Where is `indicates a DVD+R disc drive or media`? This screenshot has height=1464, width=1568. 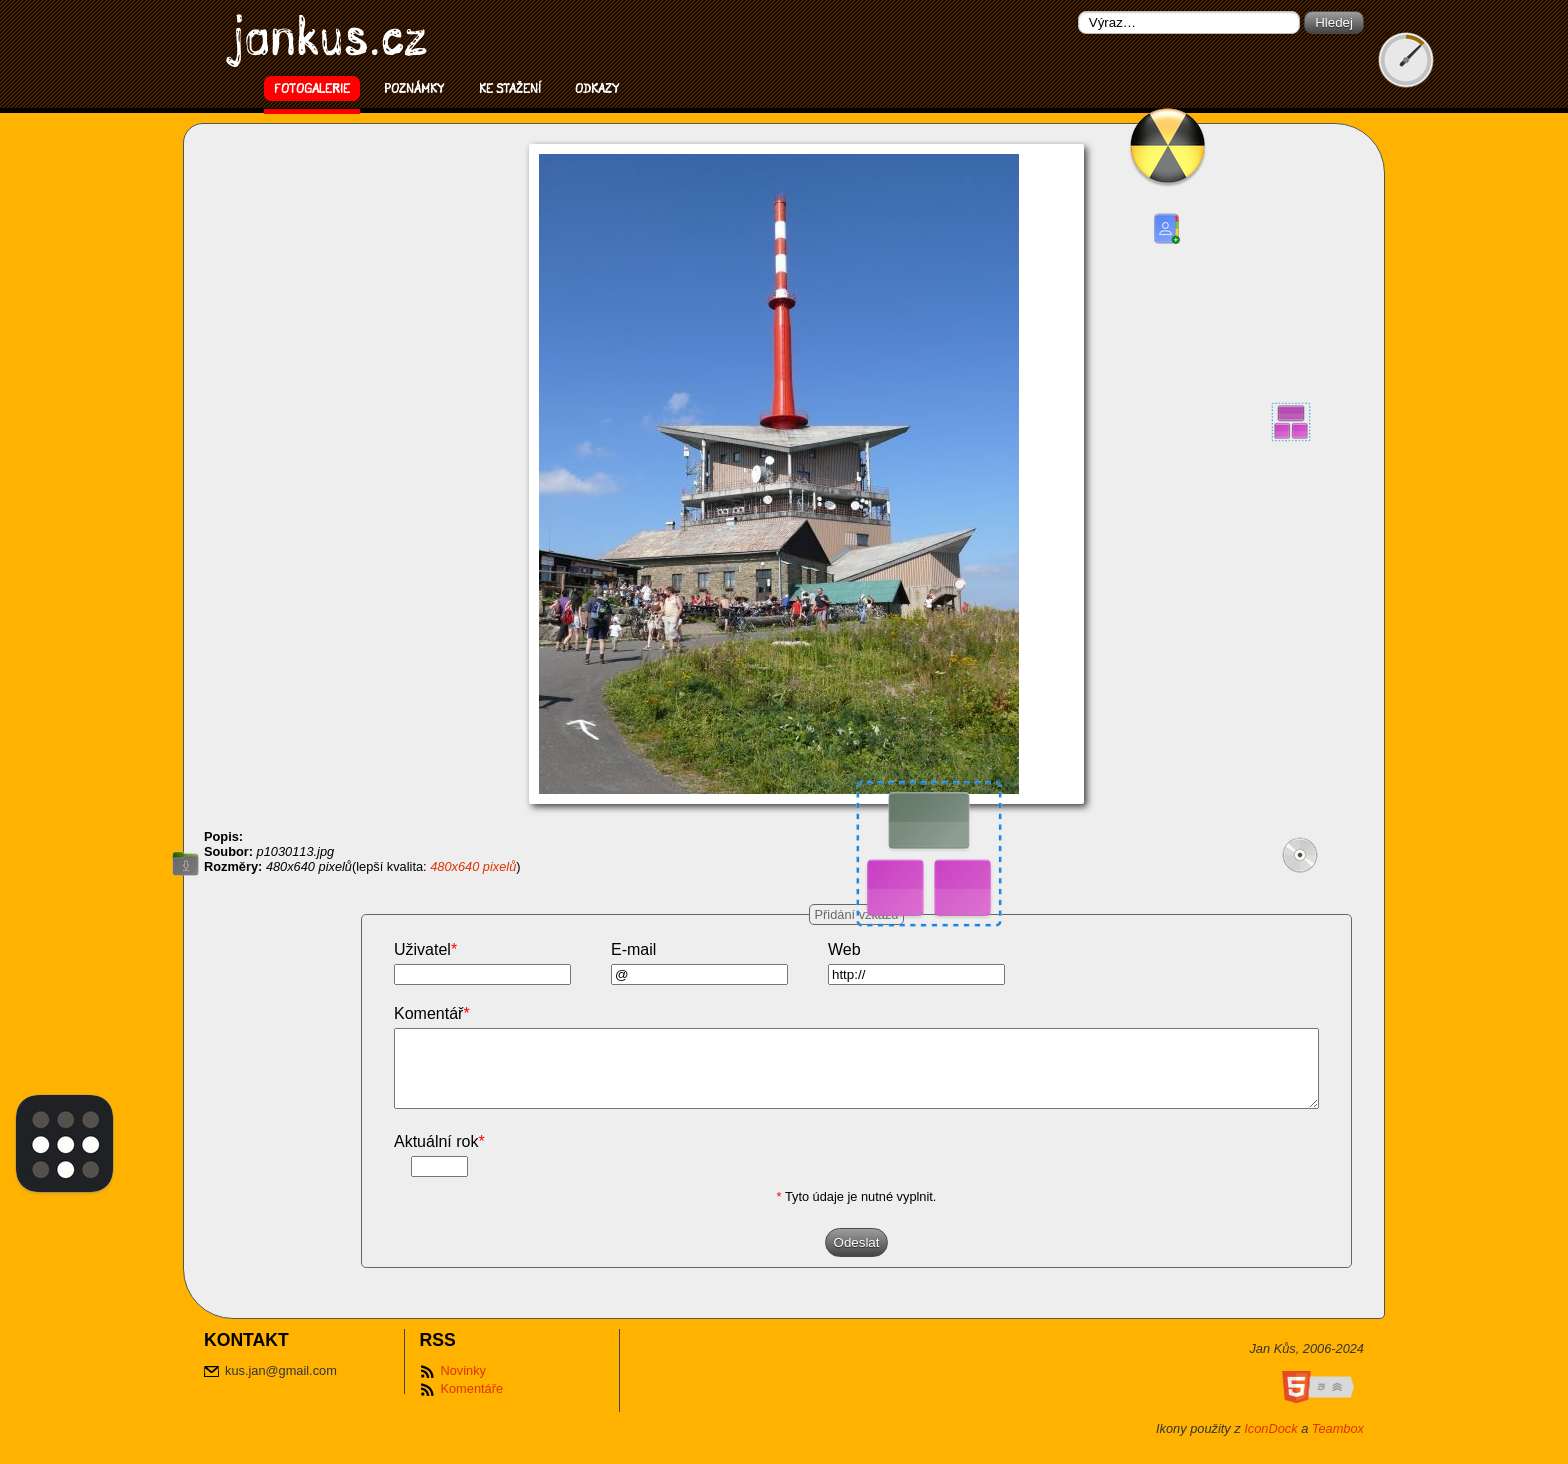 indicates a DVD+R disc drive or media is located at coordinates (1300, 855).